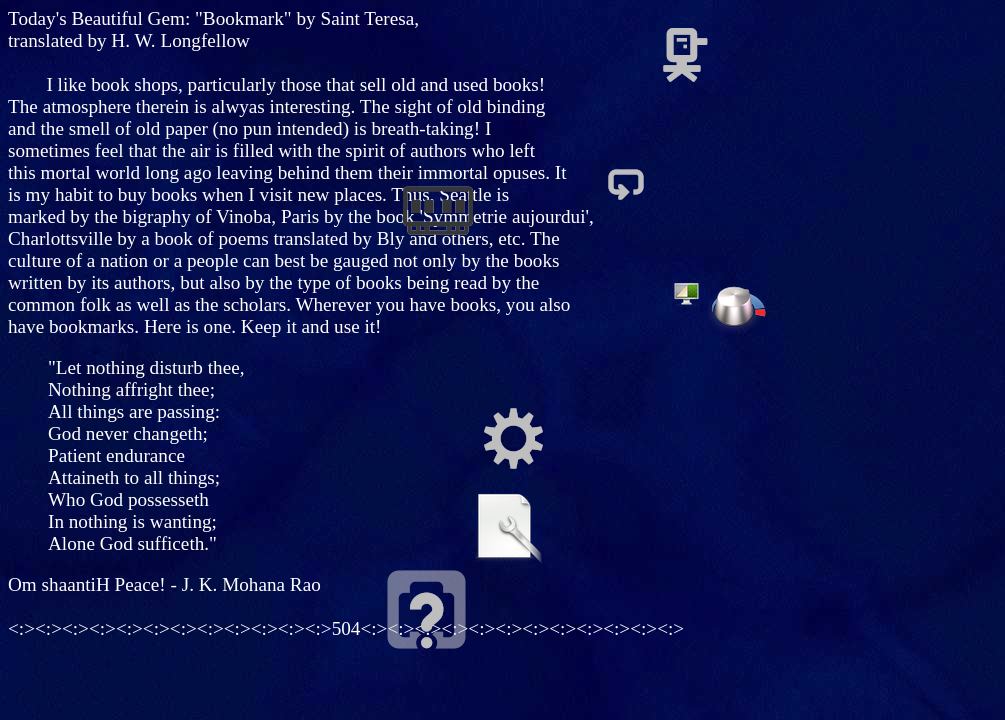  I want to click on indicates no network route available for wired connection, so click(426, 609).